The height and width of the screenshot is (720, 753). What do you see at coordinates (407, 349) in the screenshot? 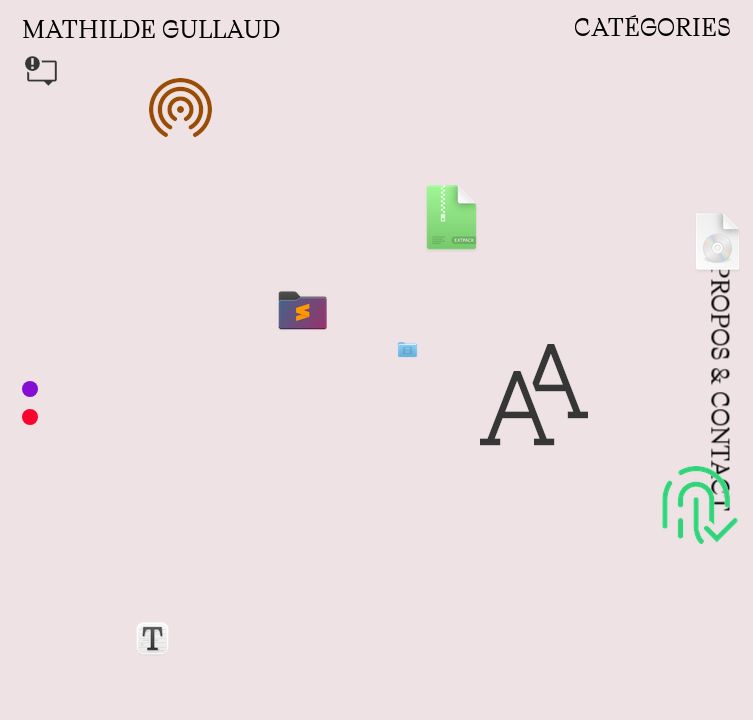
I see `open your videos folder` at bounding box center [407, 349].